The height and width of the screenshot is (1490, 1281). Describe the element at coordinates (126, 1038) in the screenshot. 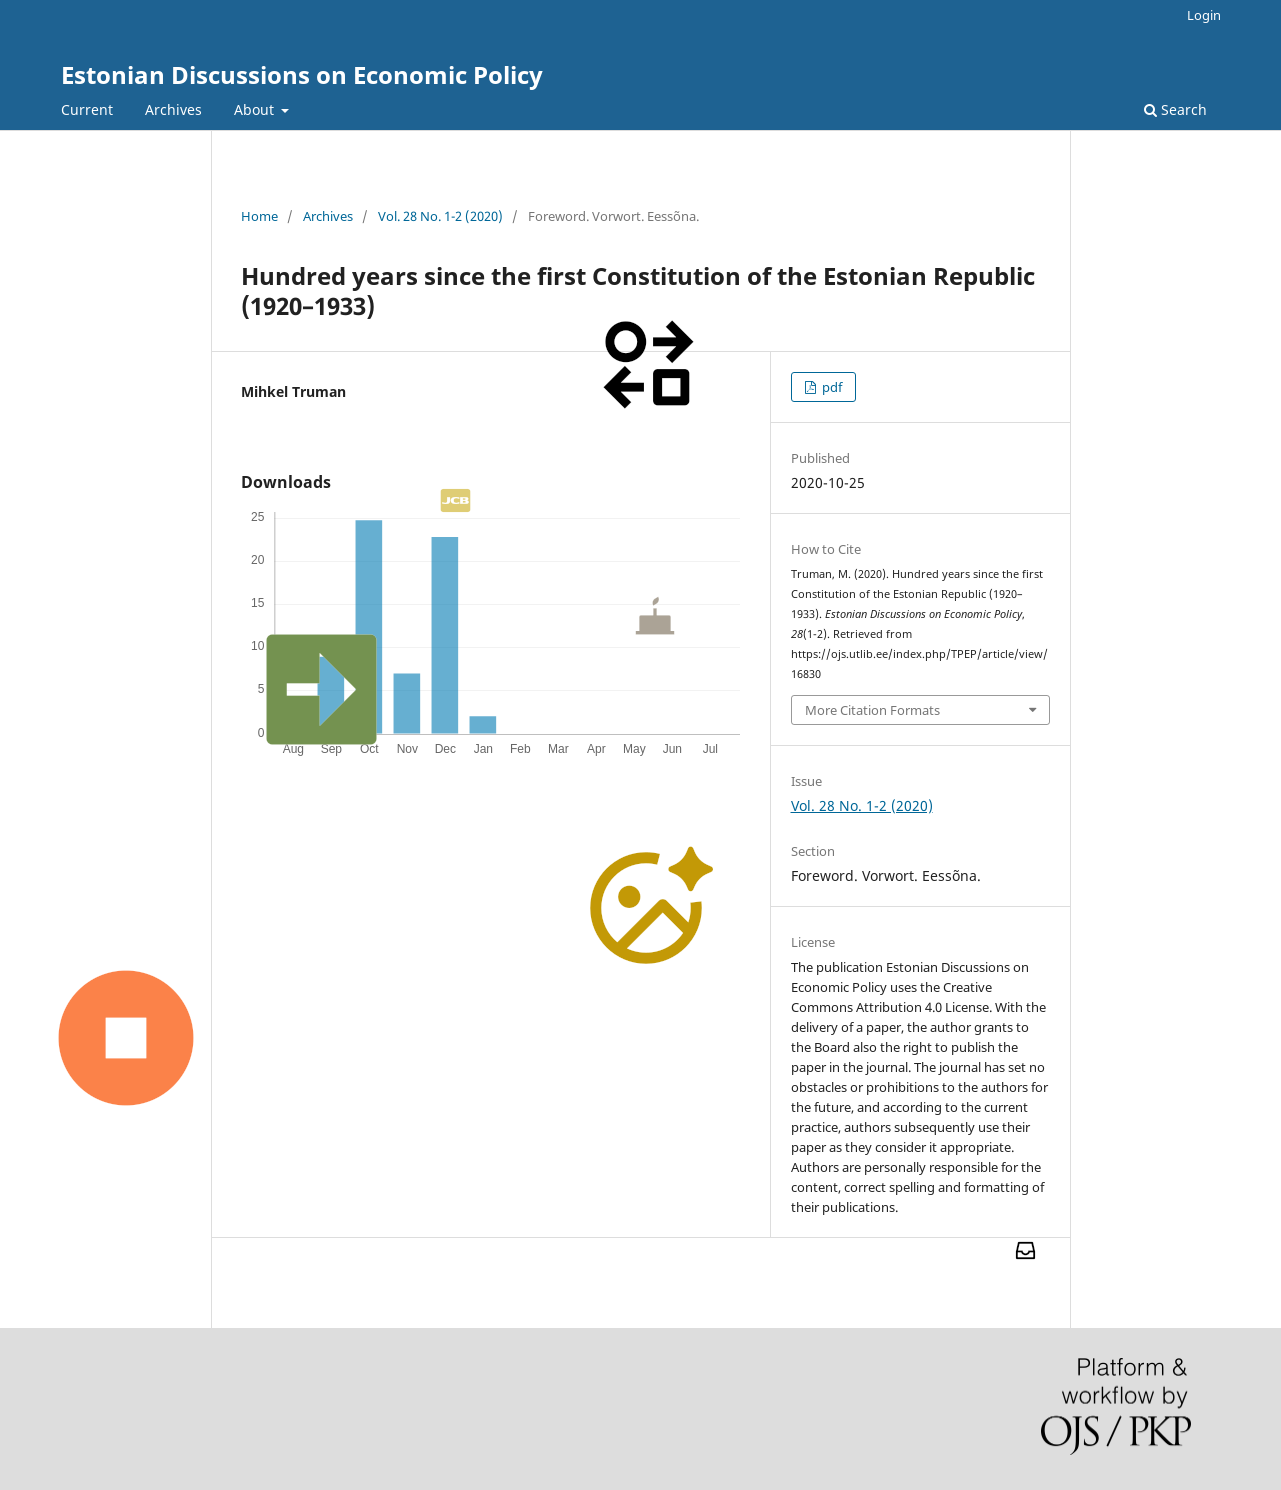

I see `stop media playback` at that location.